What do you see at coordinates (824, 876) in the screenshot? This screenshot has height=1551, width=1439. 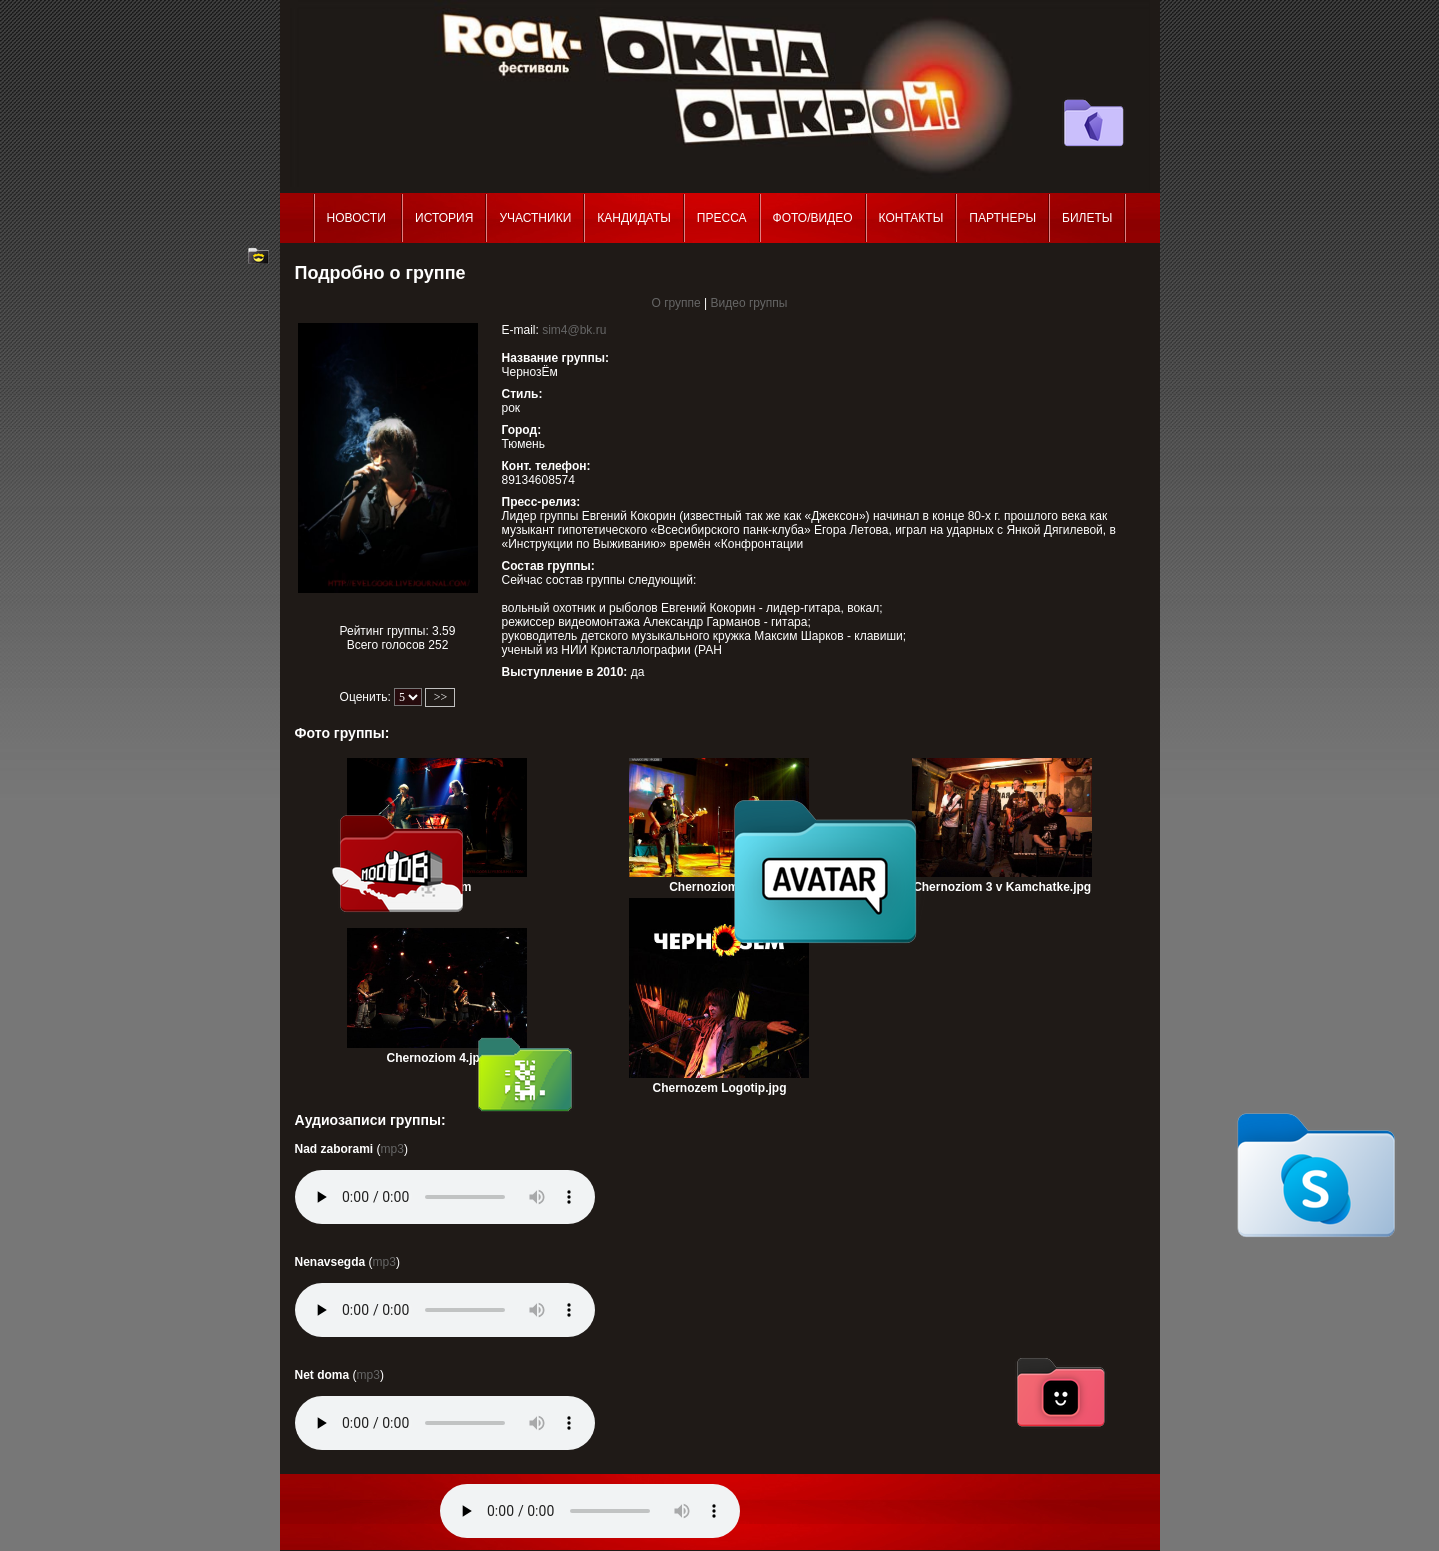 I see `open vrchat avatar files folder` at bounding box center [824, 876].